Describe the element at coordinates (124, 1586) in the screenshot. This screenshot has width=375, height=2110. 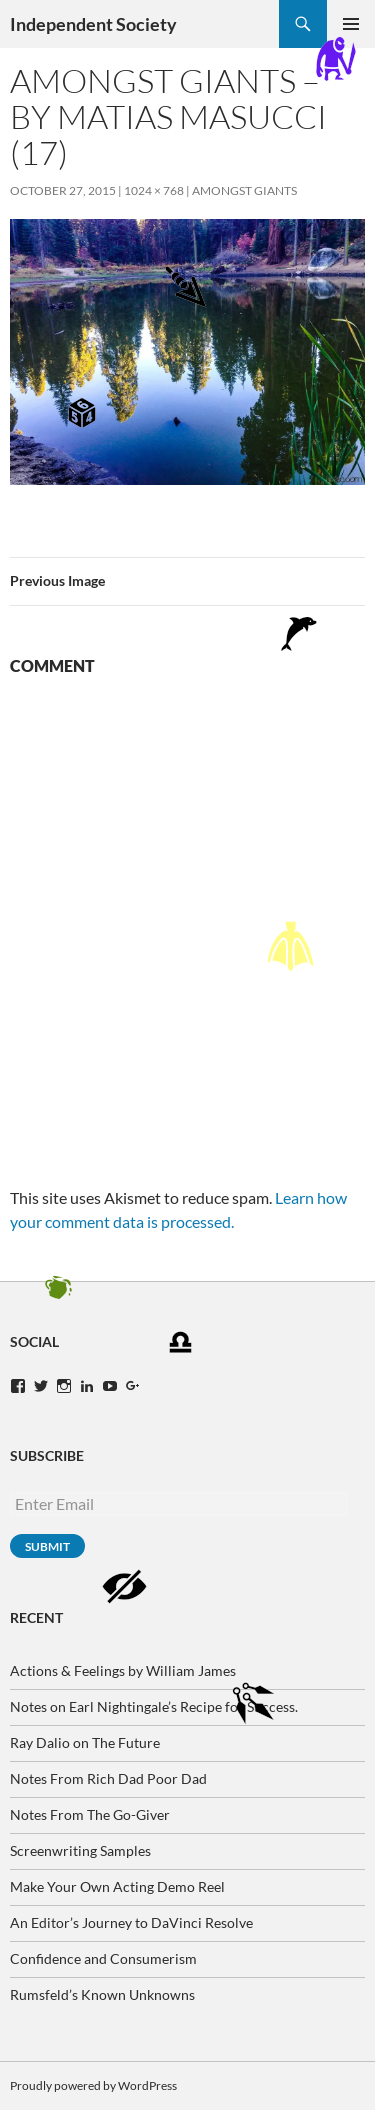
I see `hide content or toggle visibility off` at that location.